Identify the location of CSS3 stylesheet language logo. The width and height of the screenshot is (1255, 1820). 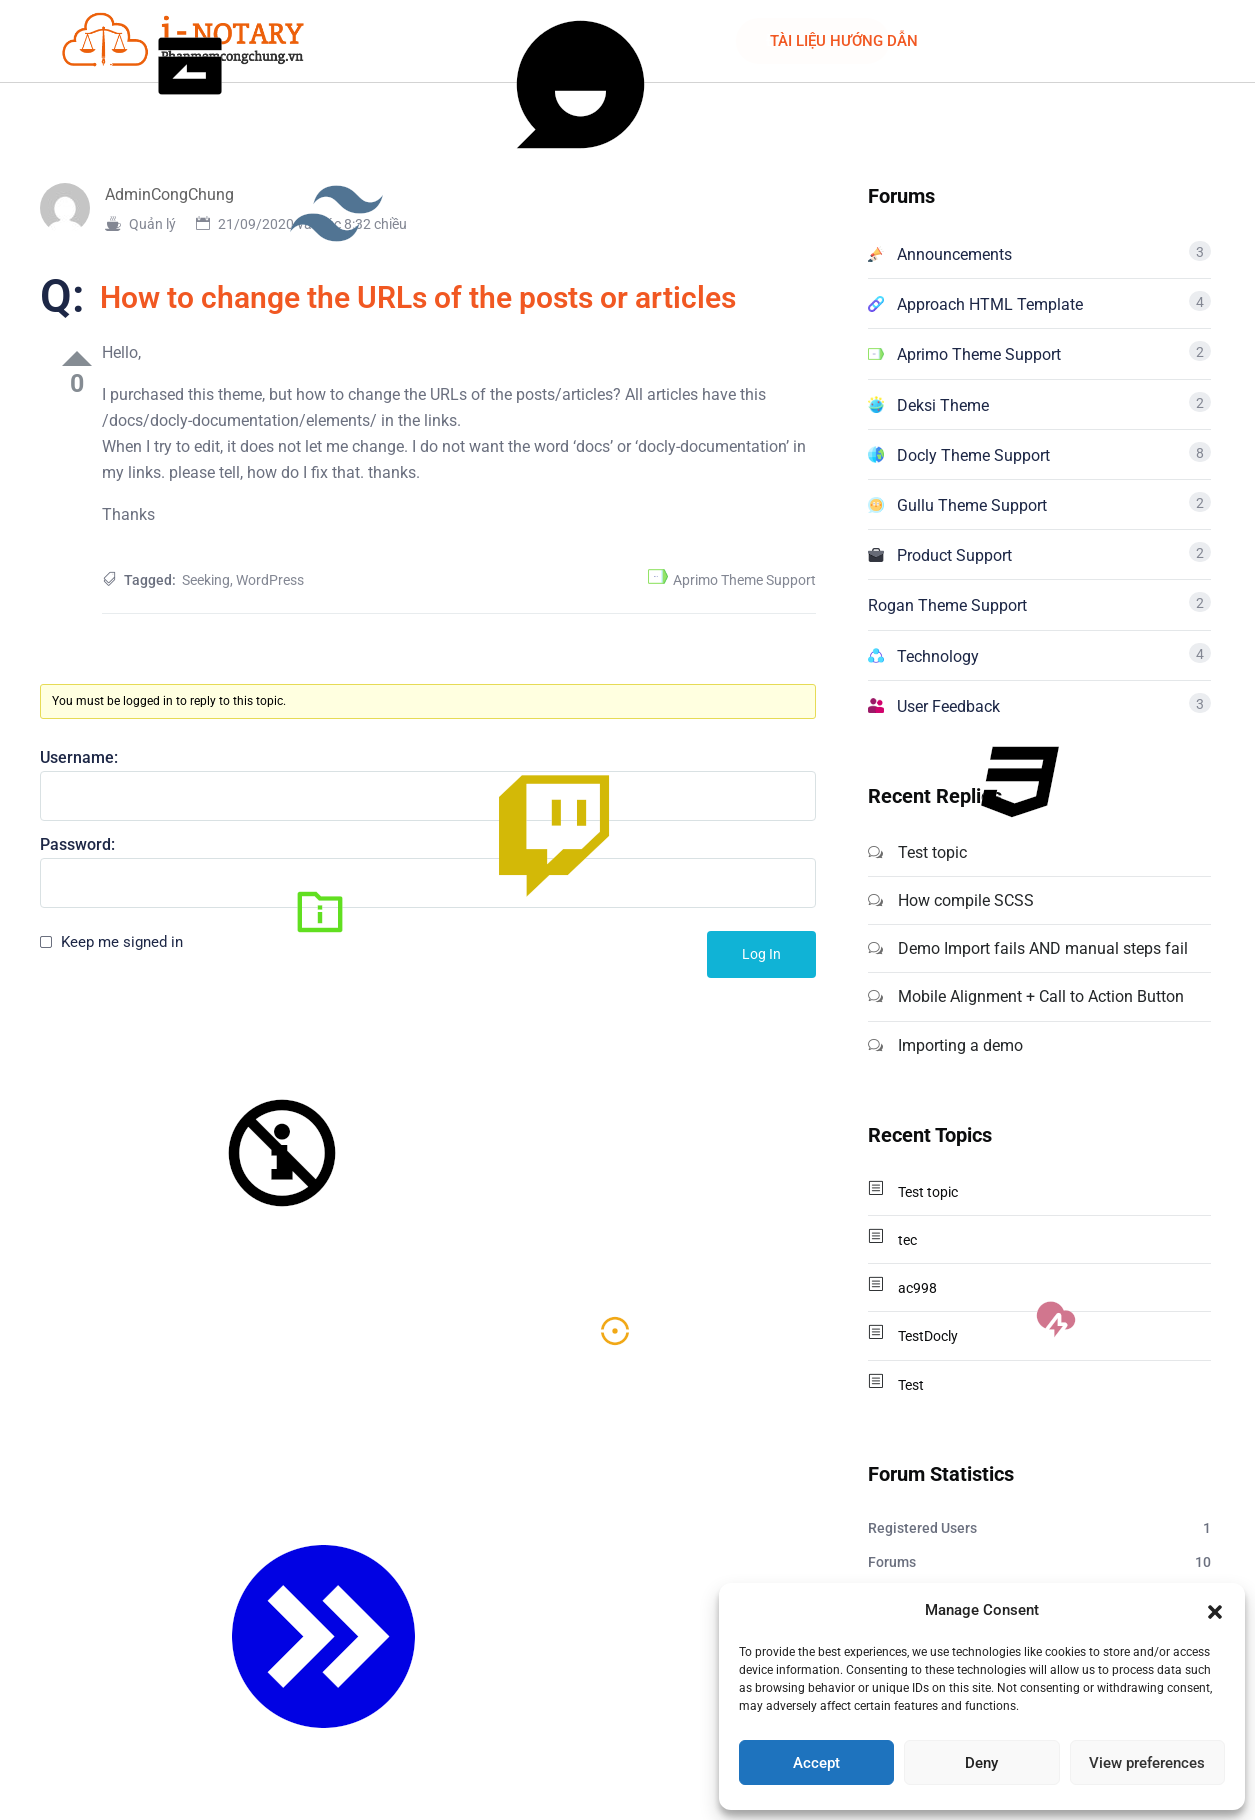
(1020, 782).